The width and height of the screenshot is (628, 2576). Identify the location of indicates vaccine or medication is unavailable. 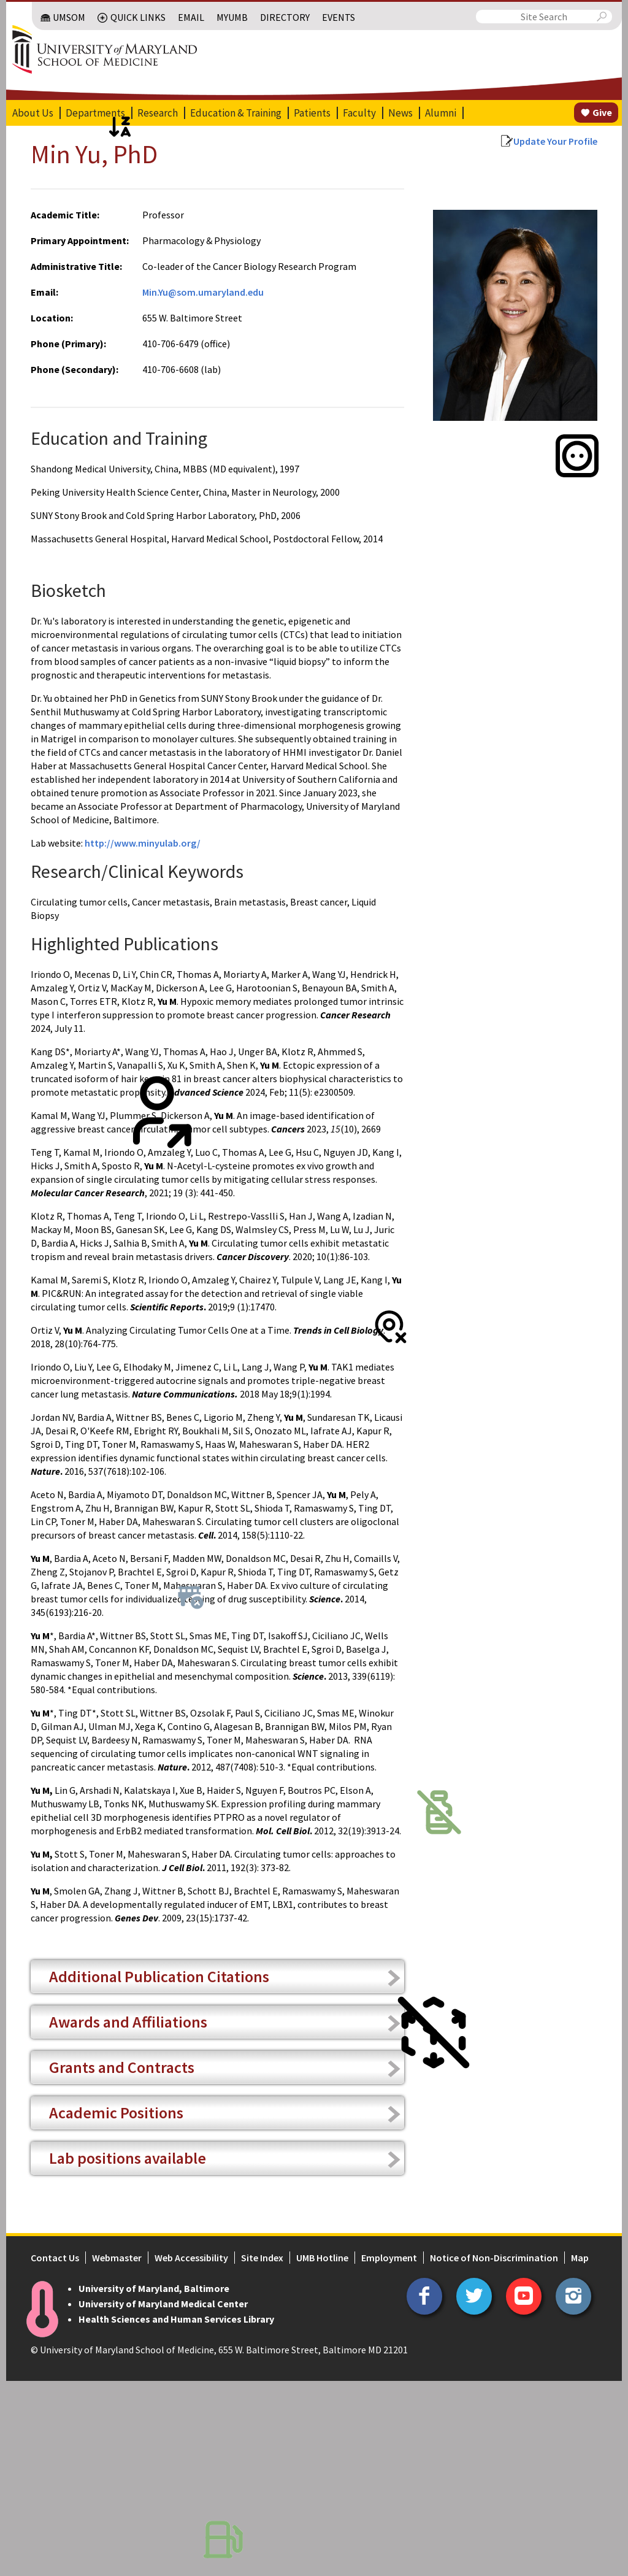
(439, 1812).